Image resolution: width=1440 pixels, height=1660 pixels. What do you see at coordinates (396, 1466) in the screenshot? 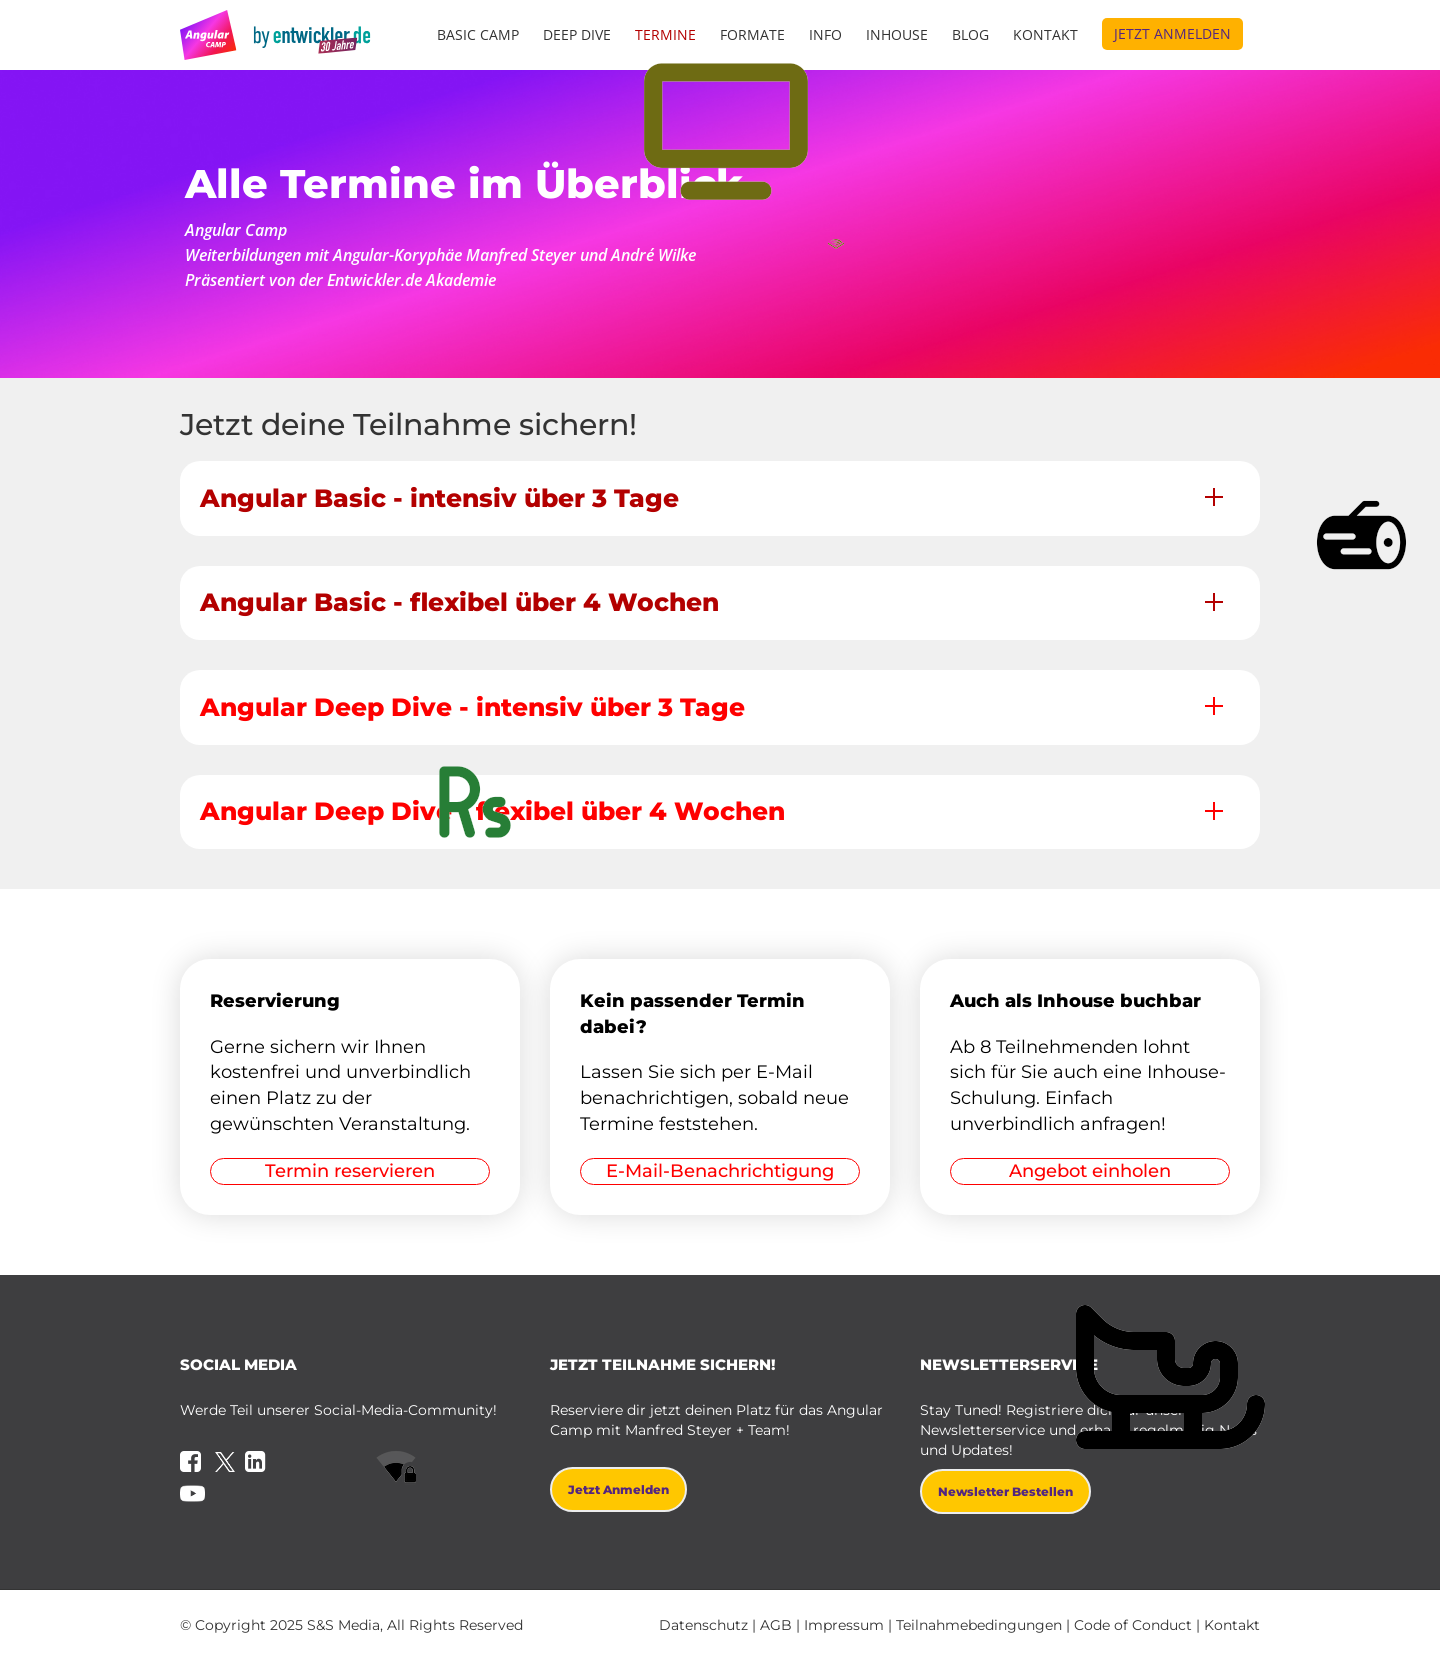
I see `connected to a secured wifi network with weak signal` at bounding box center [396, 1466].